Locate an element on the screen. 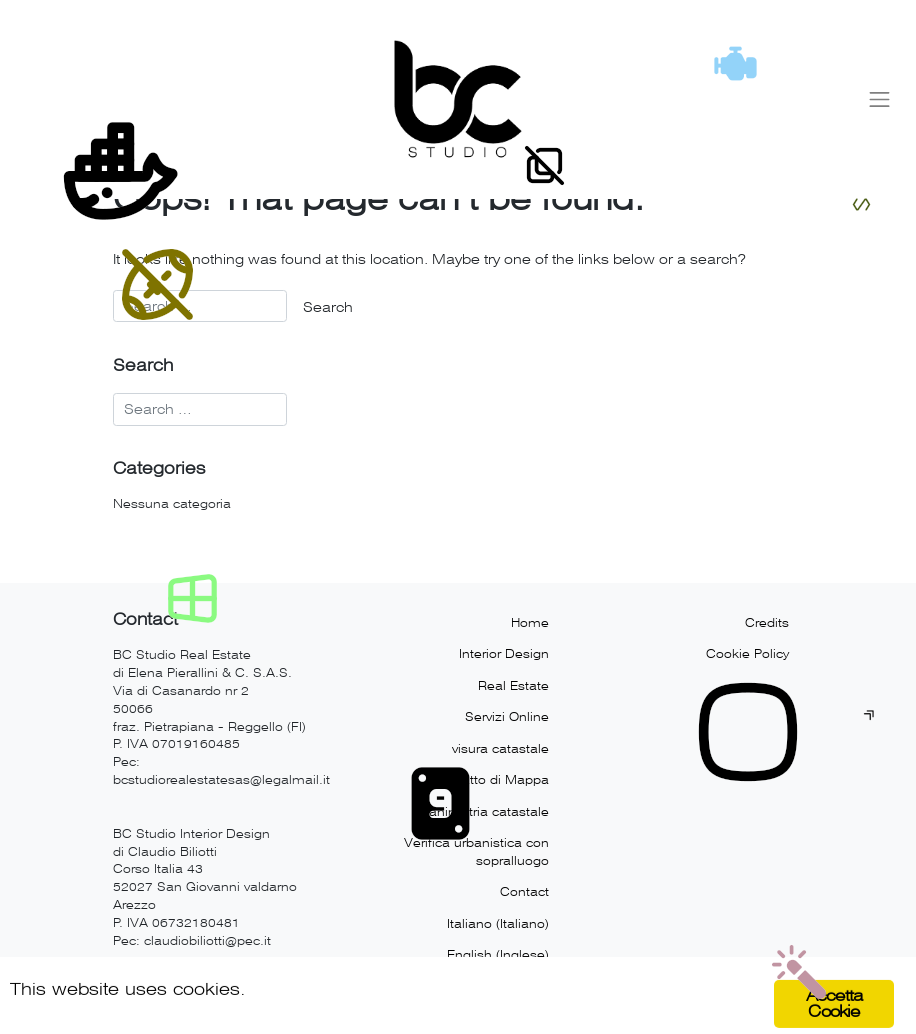  play the 9 card in a card game is located at coordinates (440, 803).